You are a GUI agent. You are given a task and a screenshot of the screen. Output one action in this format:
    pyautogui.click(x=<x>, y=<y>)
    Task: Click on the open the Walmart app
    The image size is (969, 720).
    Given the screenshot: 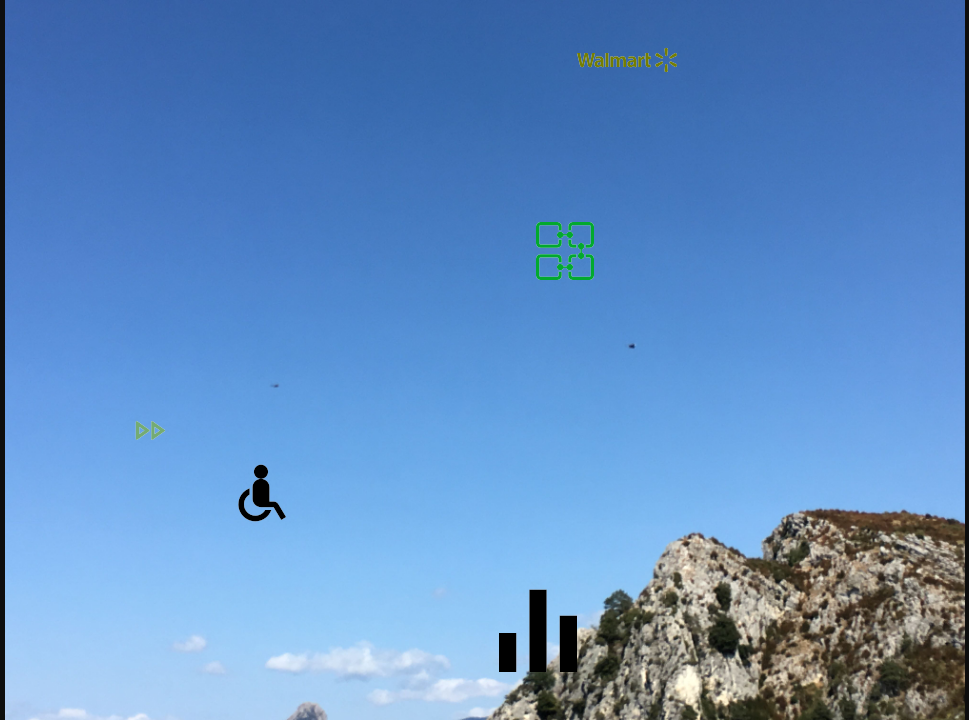 What is the action you would take?
    pyautogui.click(x=627, y=60)
    